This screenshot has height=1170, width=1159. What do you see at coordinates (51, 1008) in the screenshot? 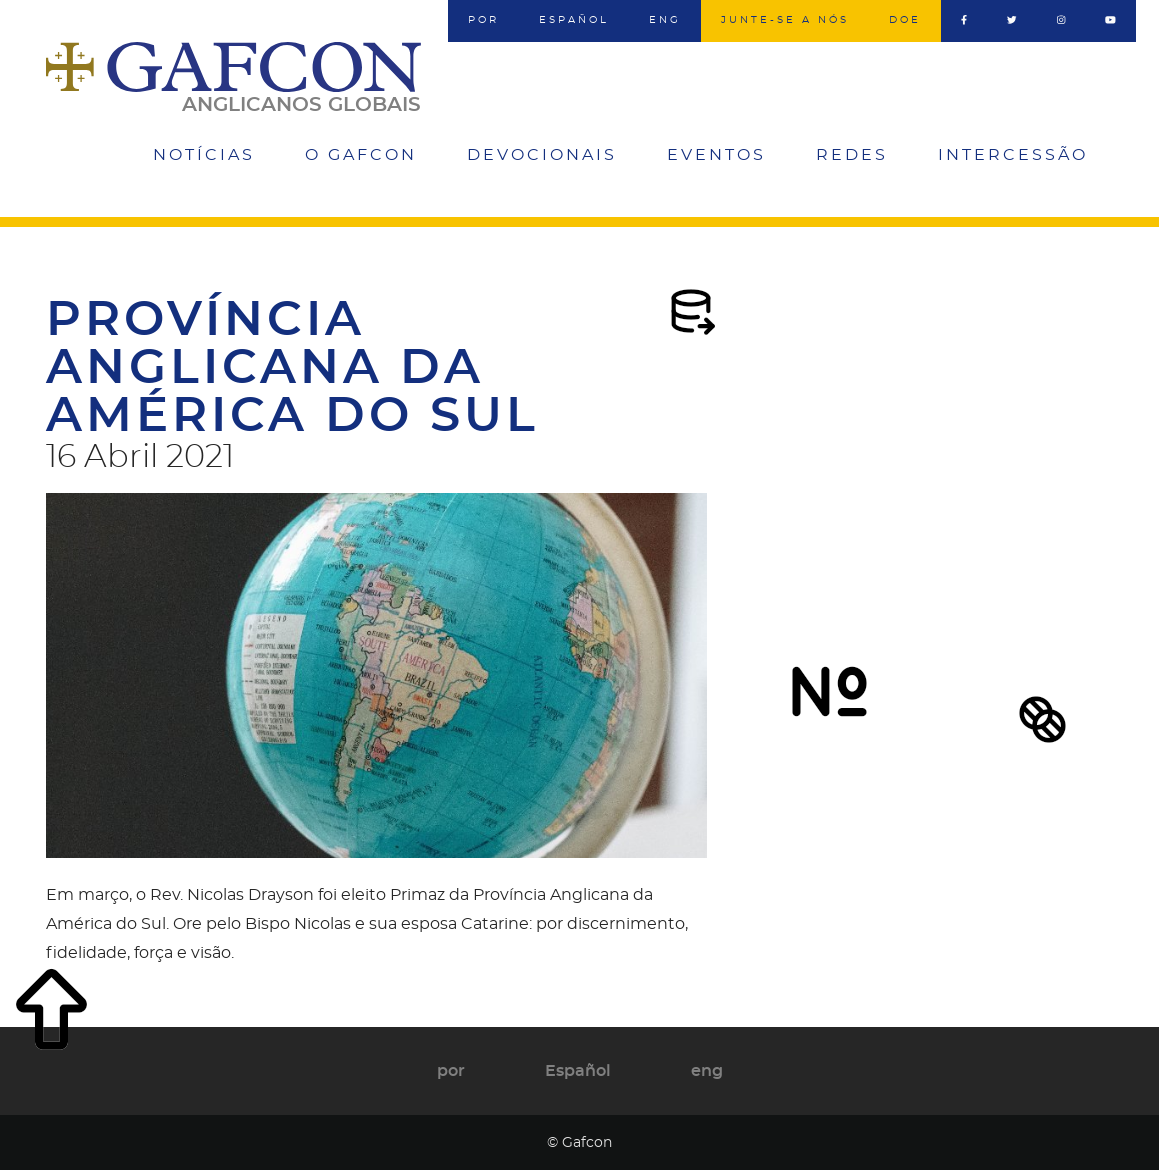
I see `upvote or like content` at bounding box center [51, 1008].